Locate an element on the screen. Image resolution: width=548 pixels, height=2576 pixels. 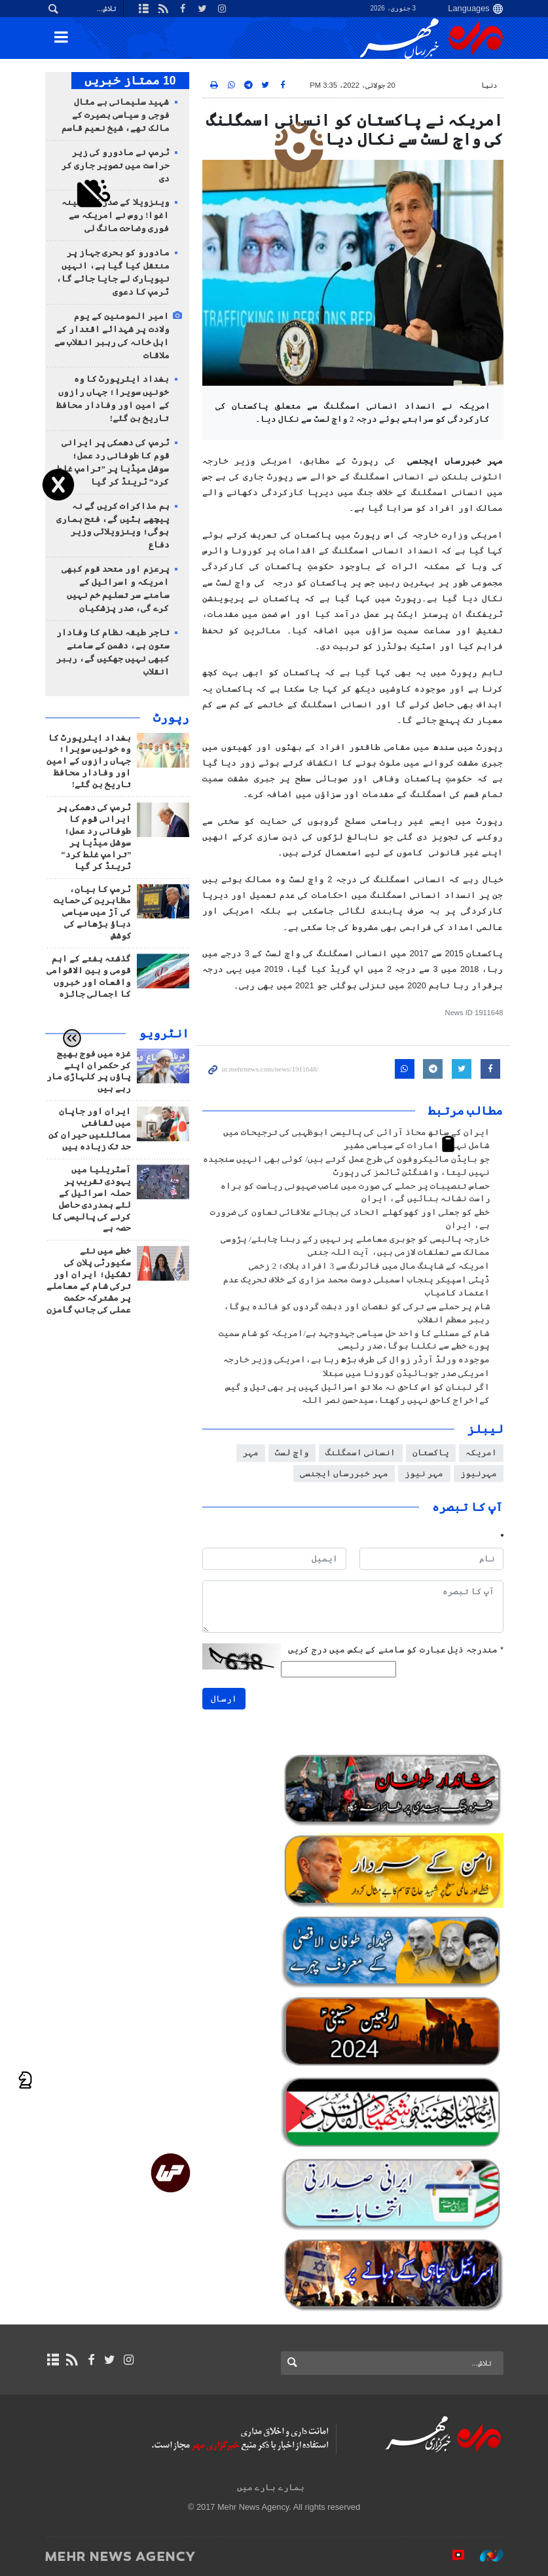
copy to clipboard is located at coordinates (448, 1144).